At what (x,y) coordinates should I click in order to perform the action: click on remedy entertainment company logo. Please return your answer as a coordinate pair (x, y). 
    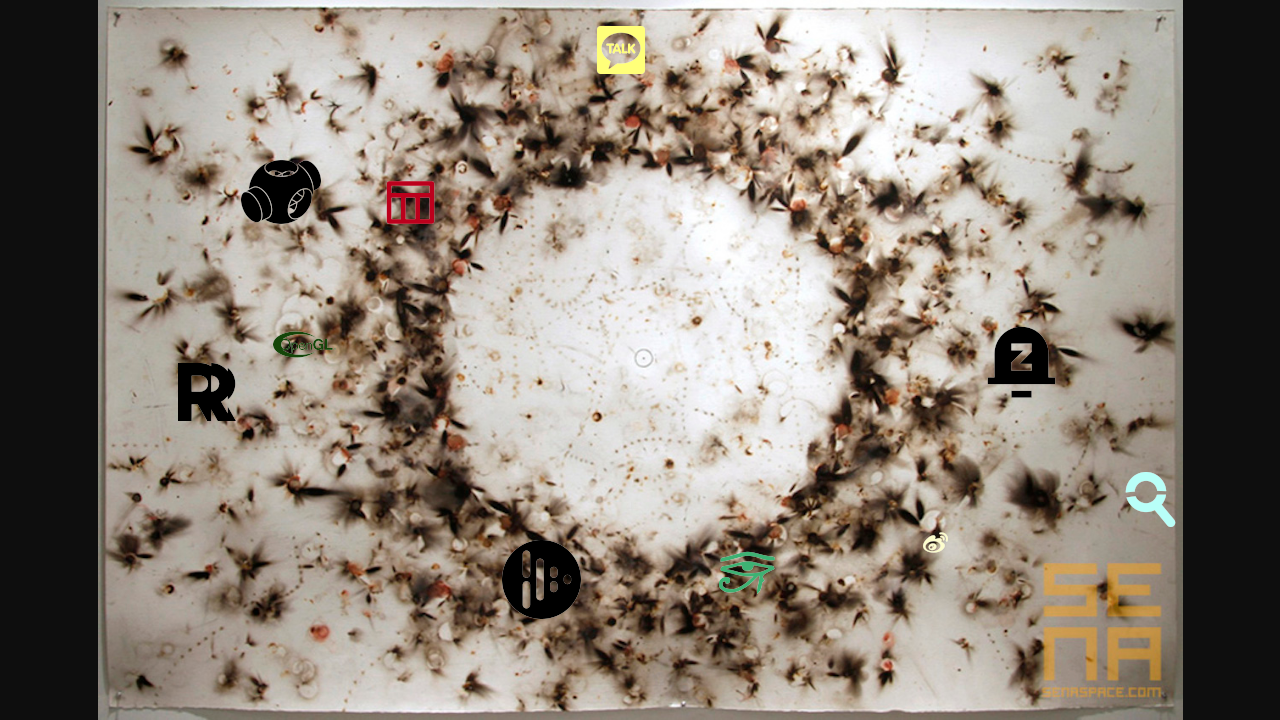
    Looking at the image, I should click on (207, 392).